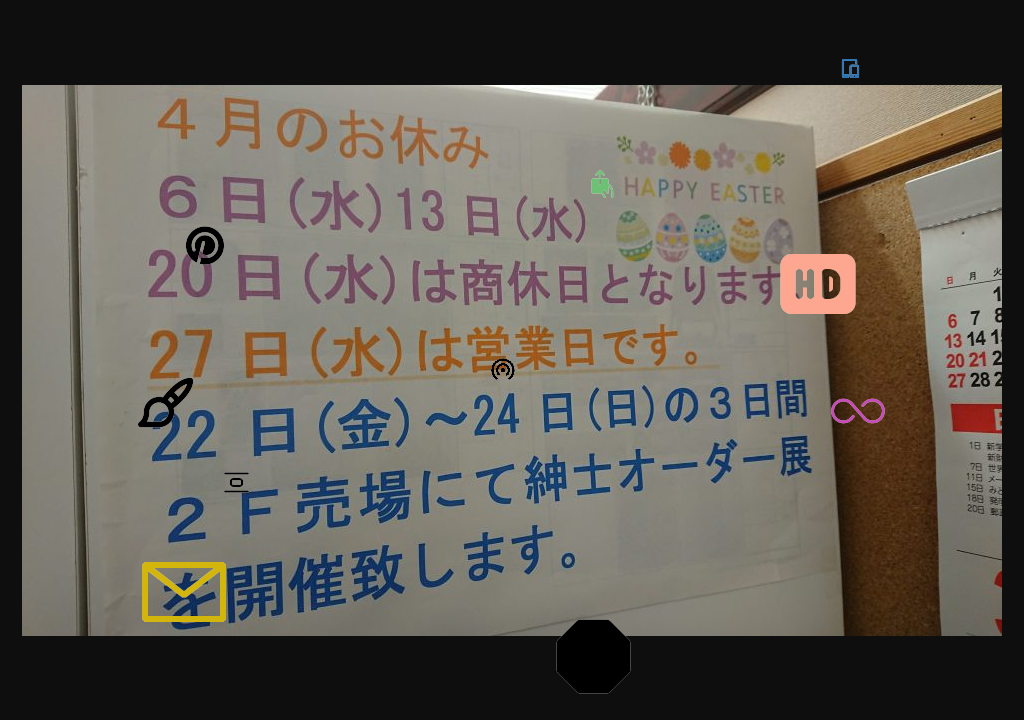 This screenshot has height=720, width=1024. Describe the element at coordinates (818, 284) in the screenshot. I see `indicates high definition video quality` at that location.